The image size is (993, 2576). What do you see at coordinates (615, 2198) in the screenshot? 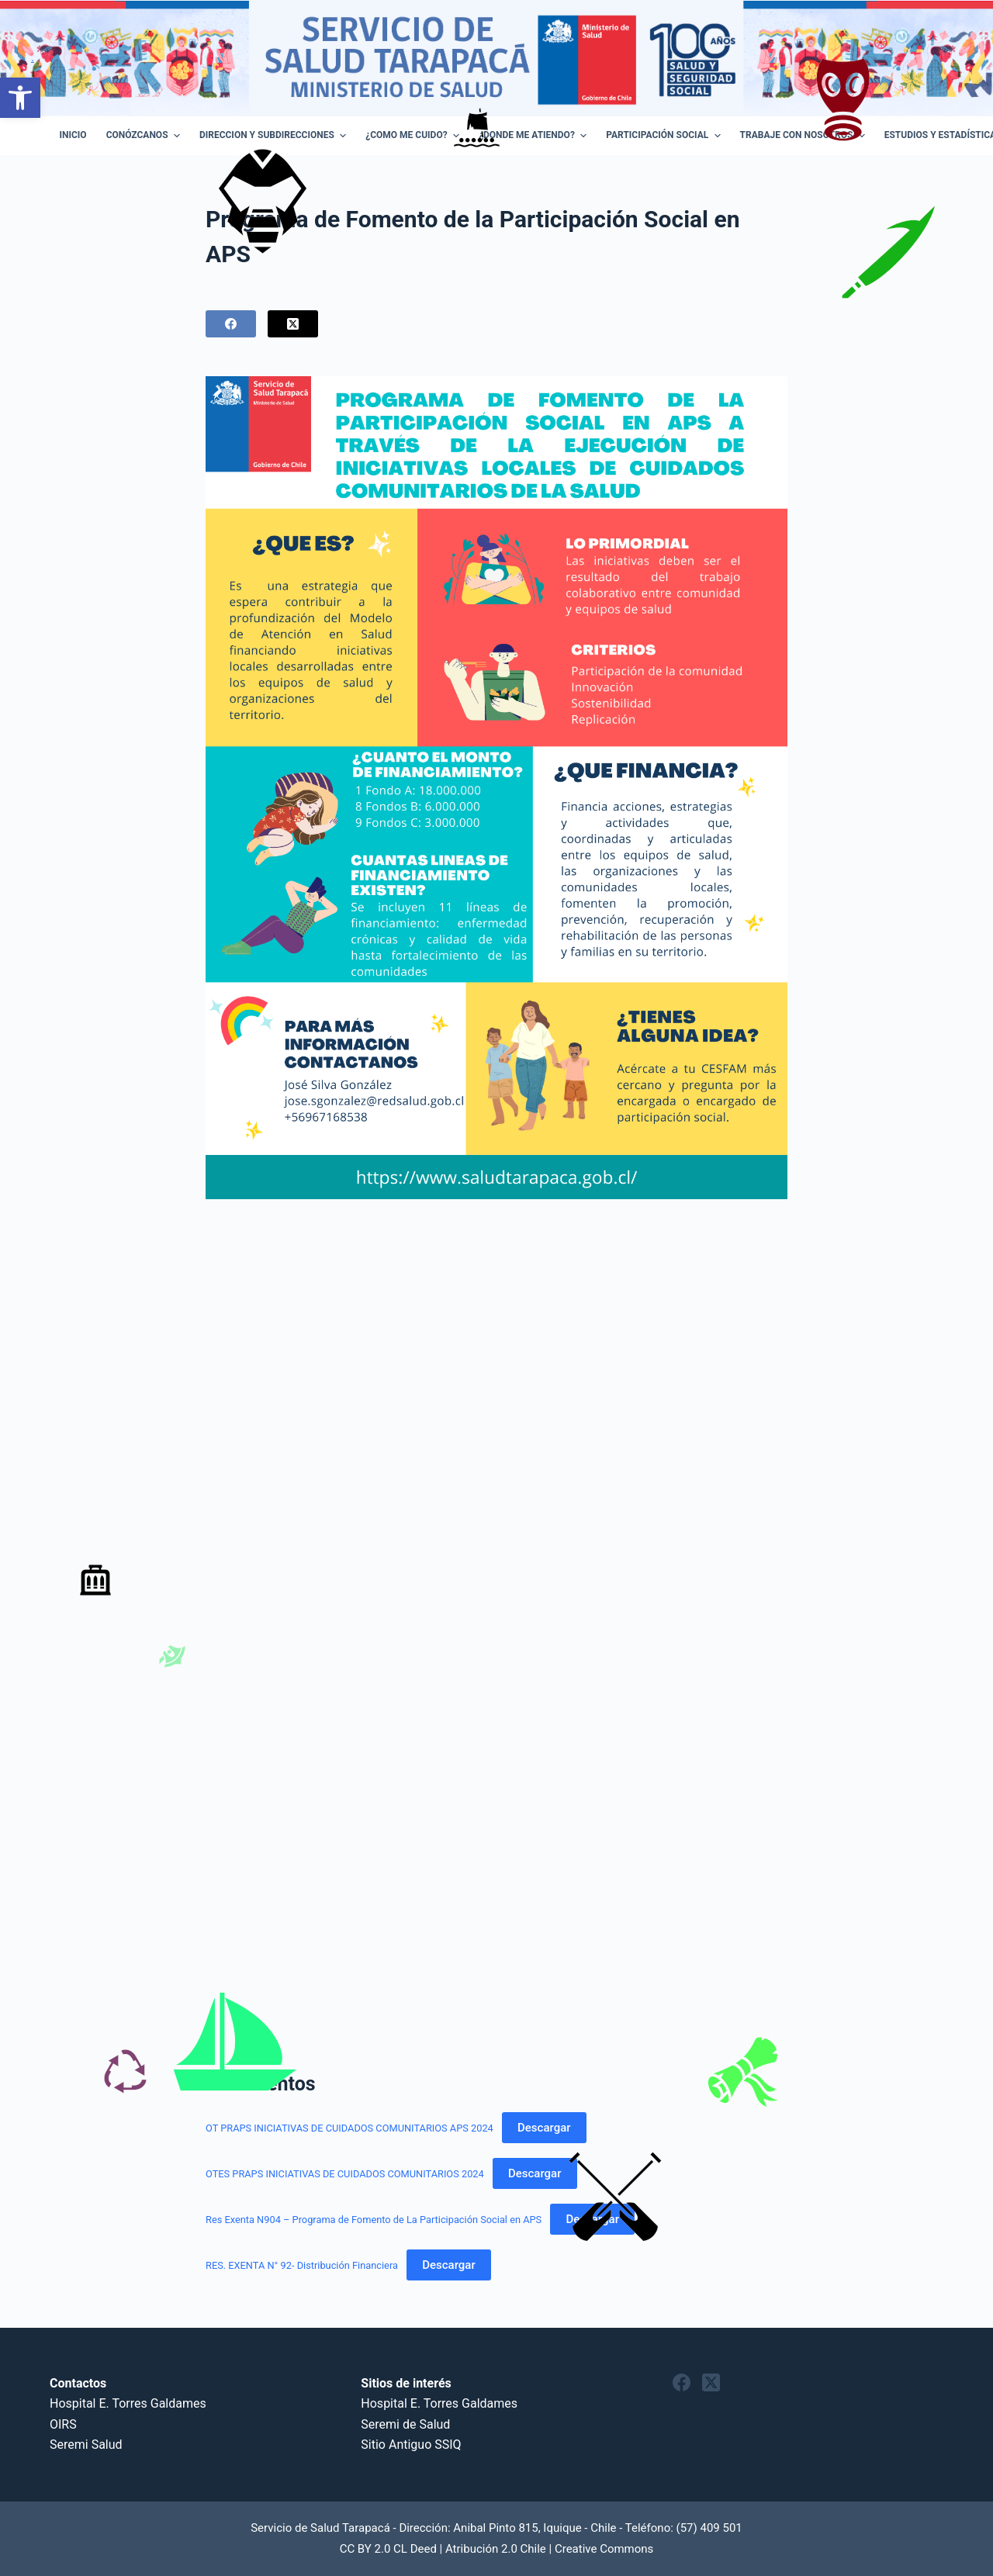
I see `access water sports or kayaking activities` at bounding box center [615, 2198].